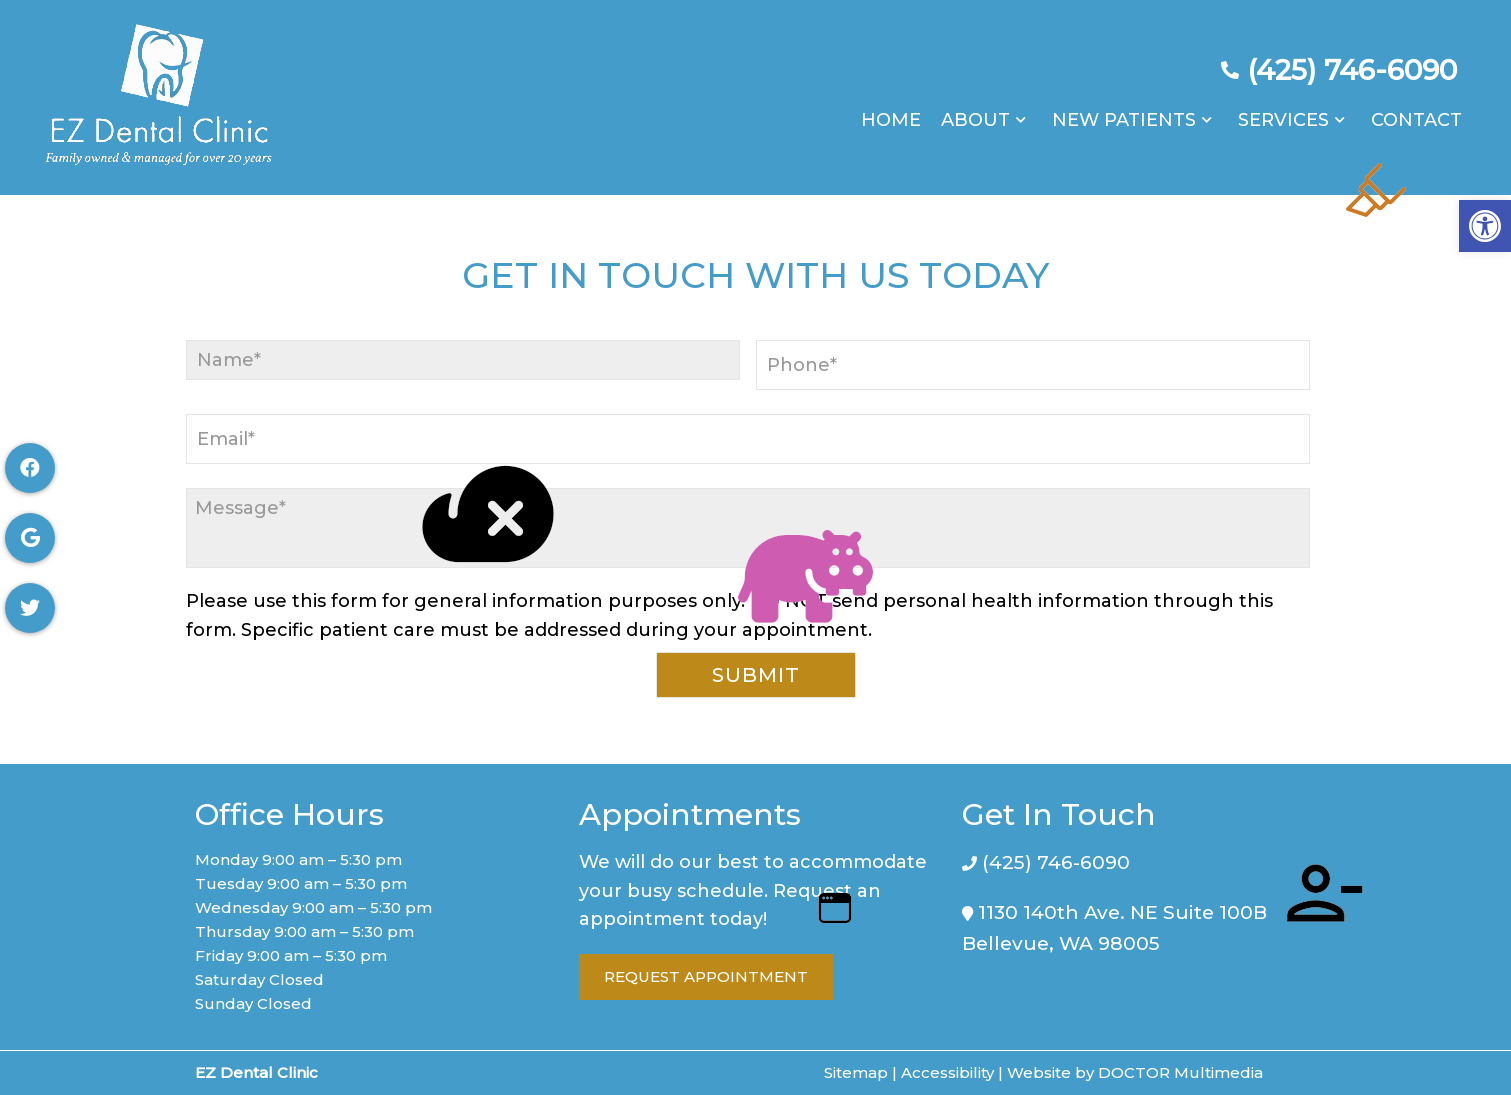 The width and height of the screenshot is (1511, 1095). I want to click on remove a contact or friend, so click(1323, 893).